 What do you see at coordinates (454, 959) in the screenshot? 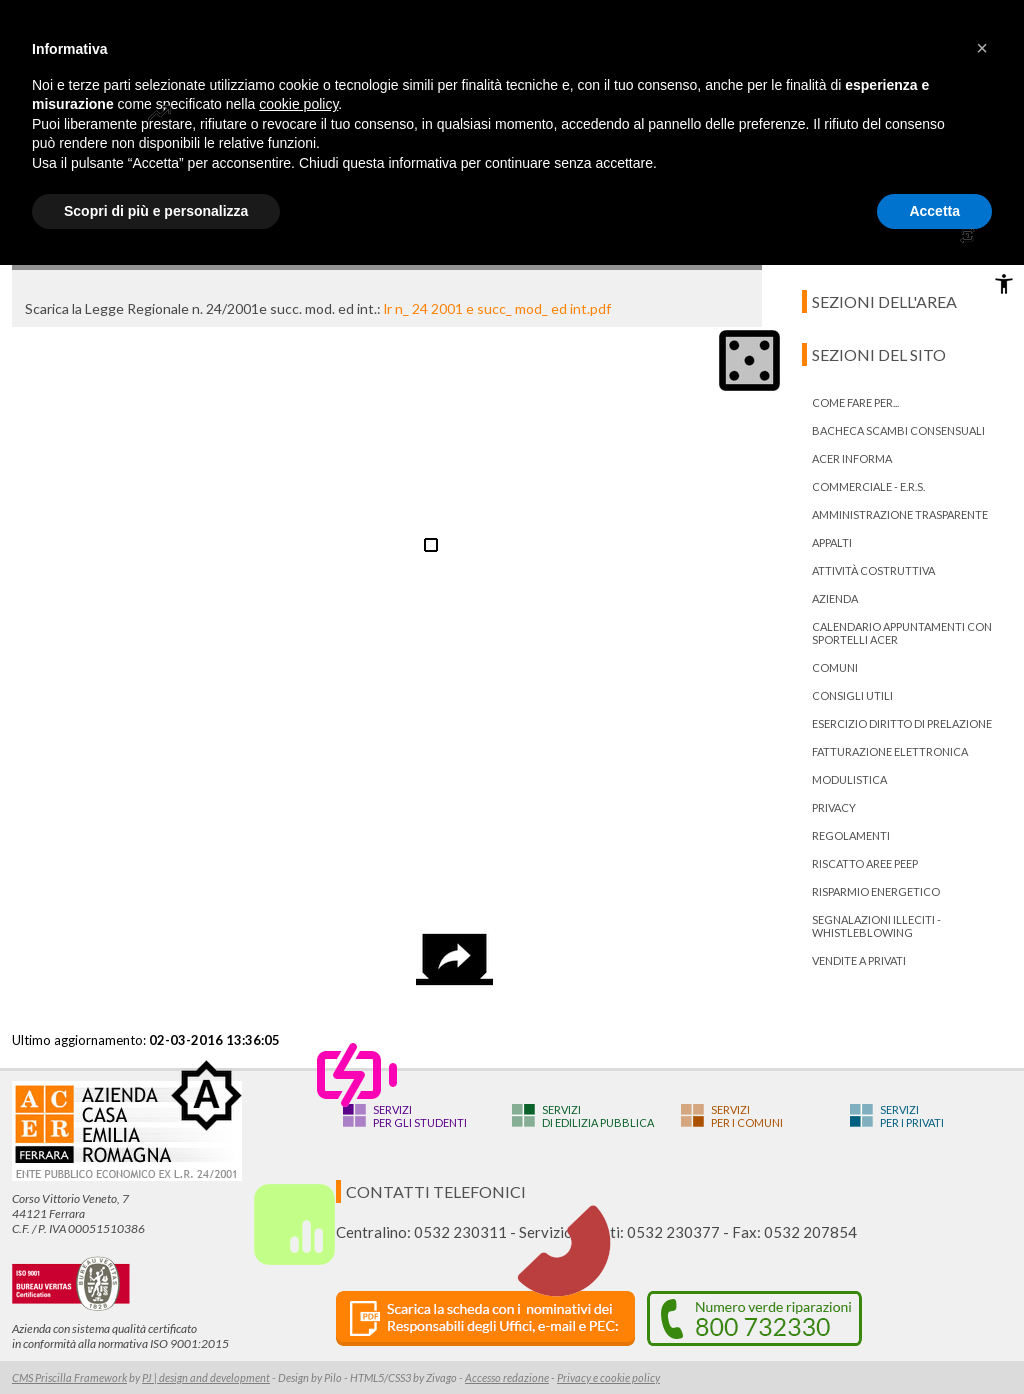
I see `start sharing your screen` at bounding box center [454, 959].